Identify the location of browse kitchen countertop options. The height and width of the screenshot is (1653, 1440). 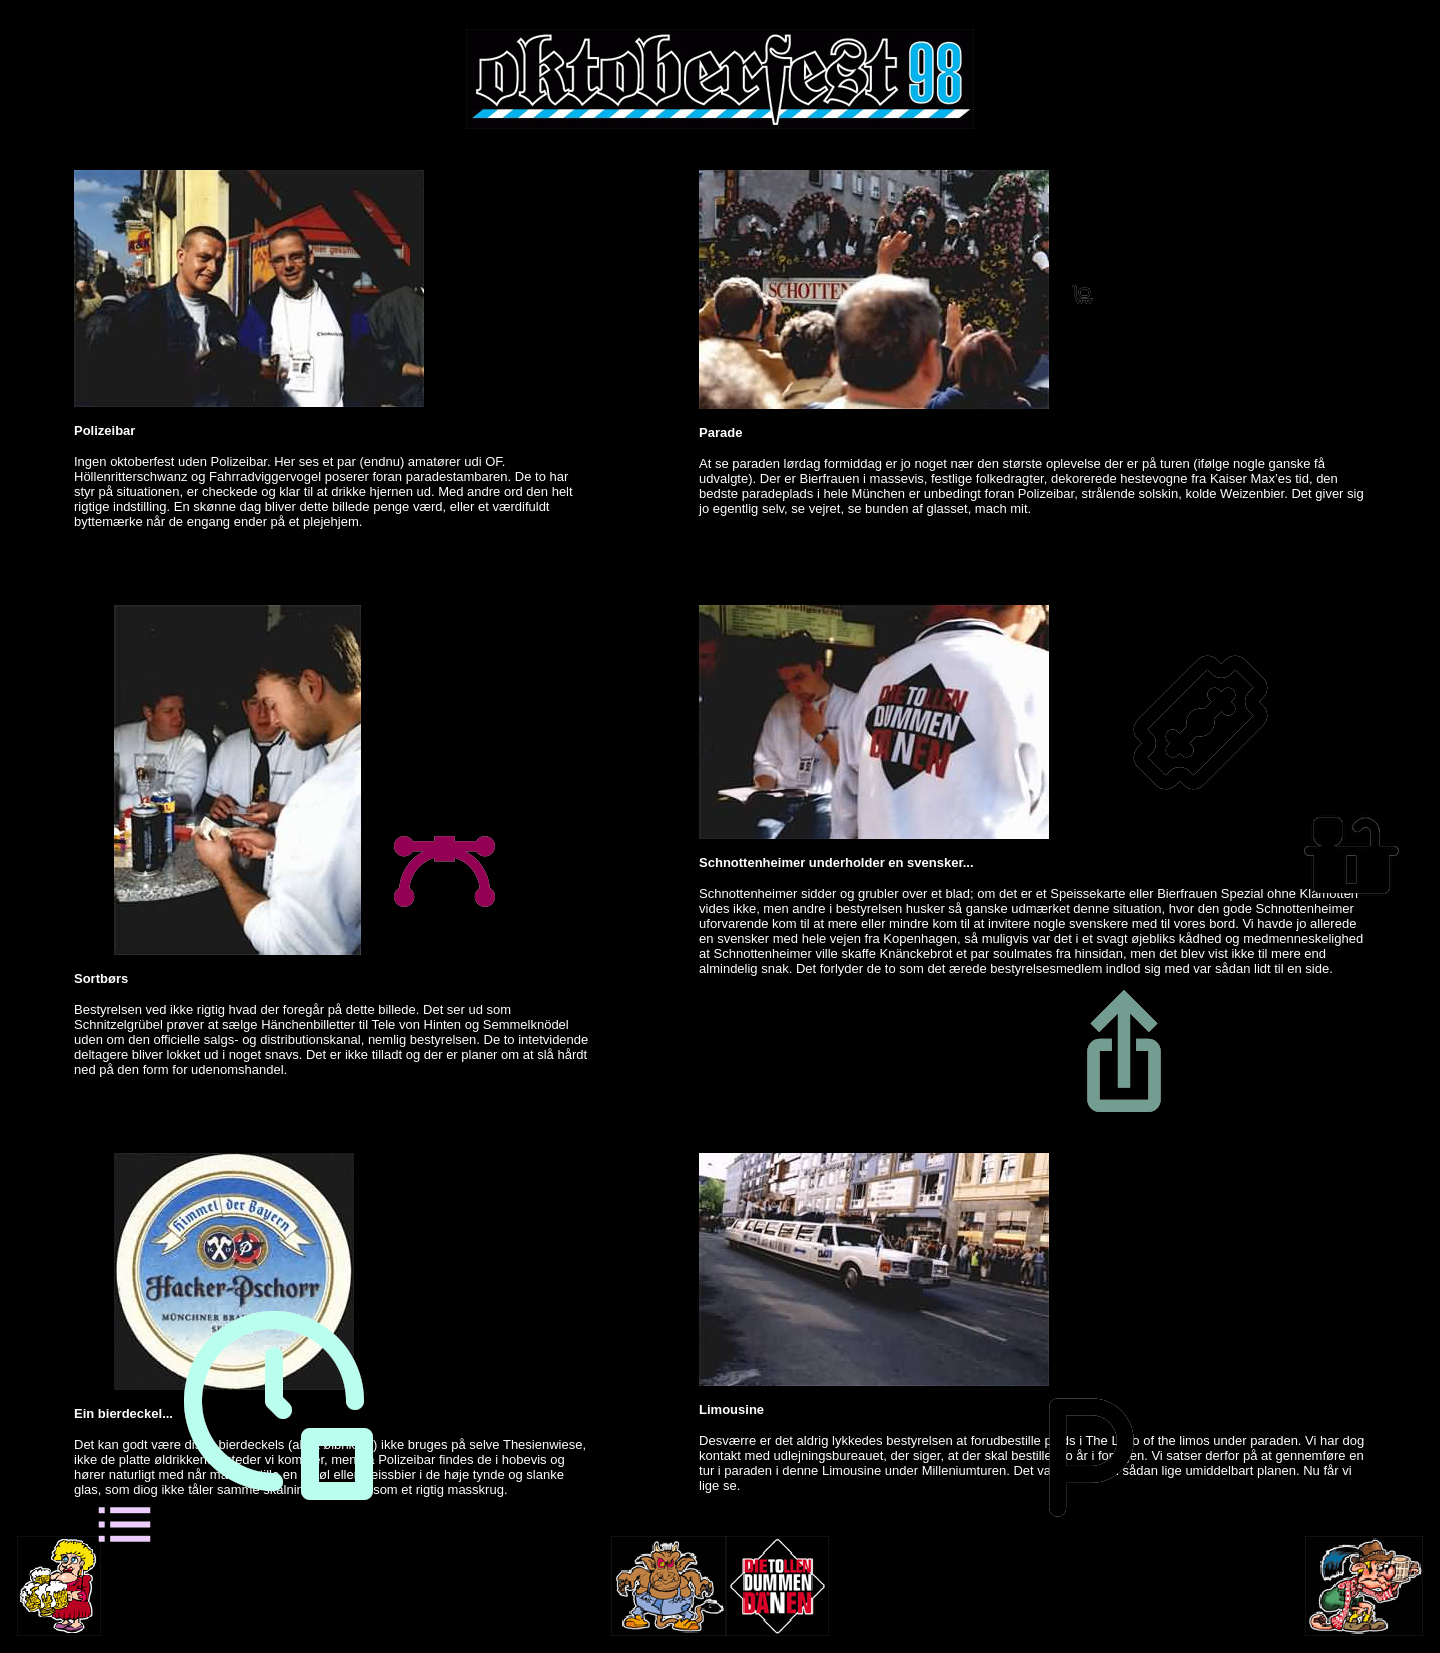
(1351, 855).